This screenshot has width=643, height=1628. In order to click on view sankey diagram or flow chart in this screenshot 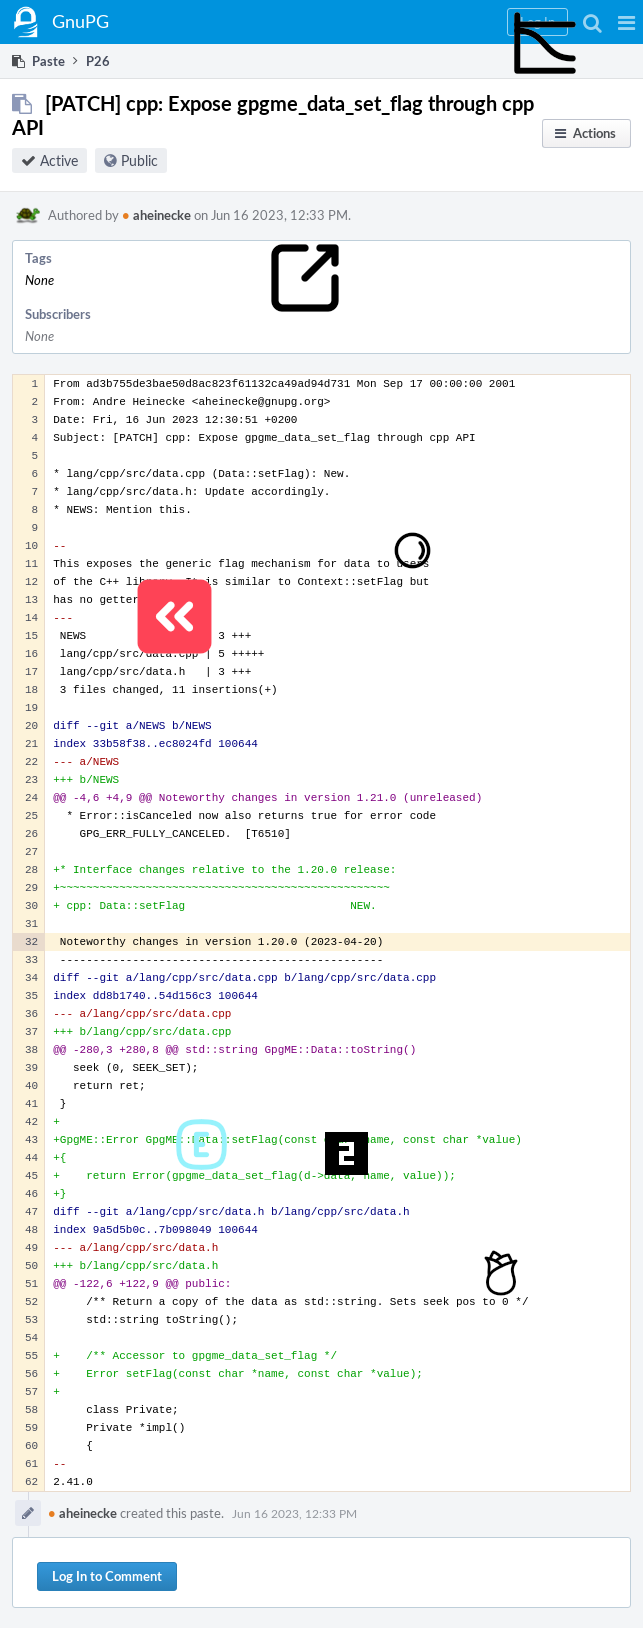, I will do `click(545, 43)`.